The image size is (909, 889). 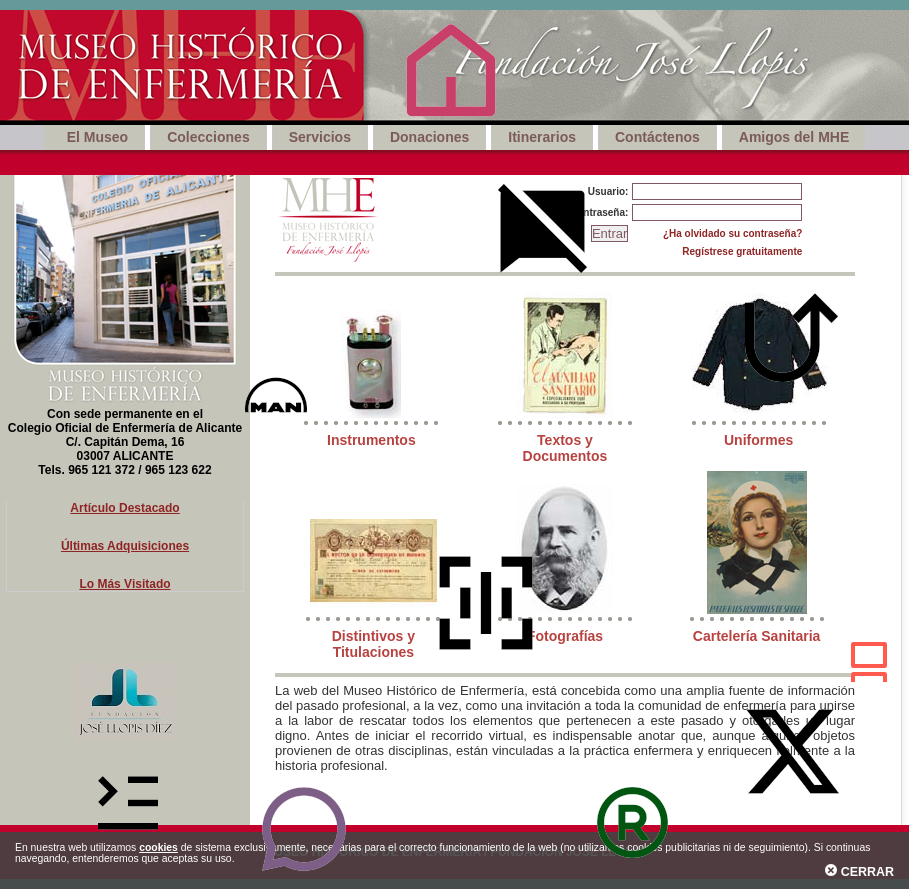 What do you see at coordinates (486, 603) in the screenshot?
I see `activate voice recognition or speech input` at bounding box center [486, 603].